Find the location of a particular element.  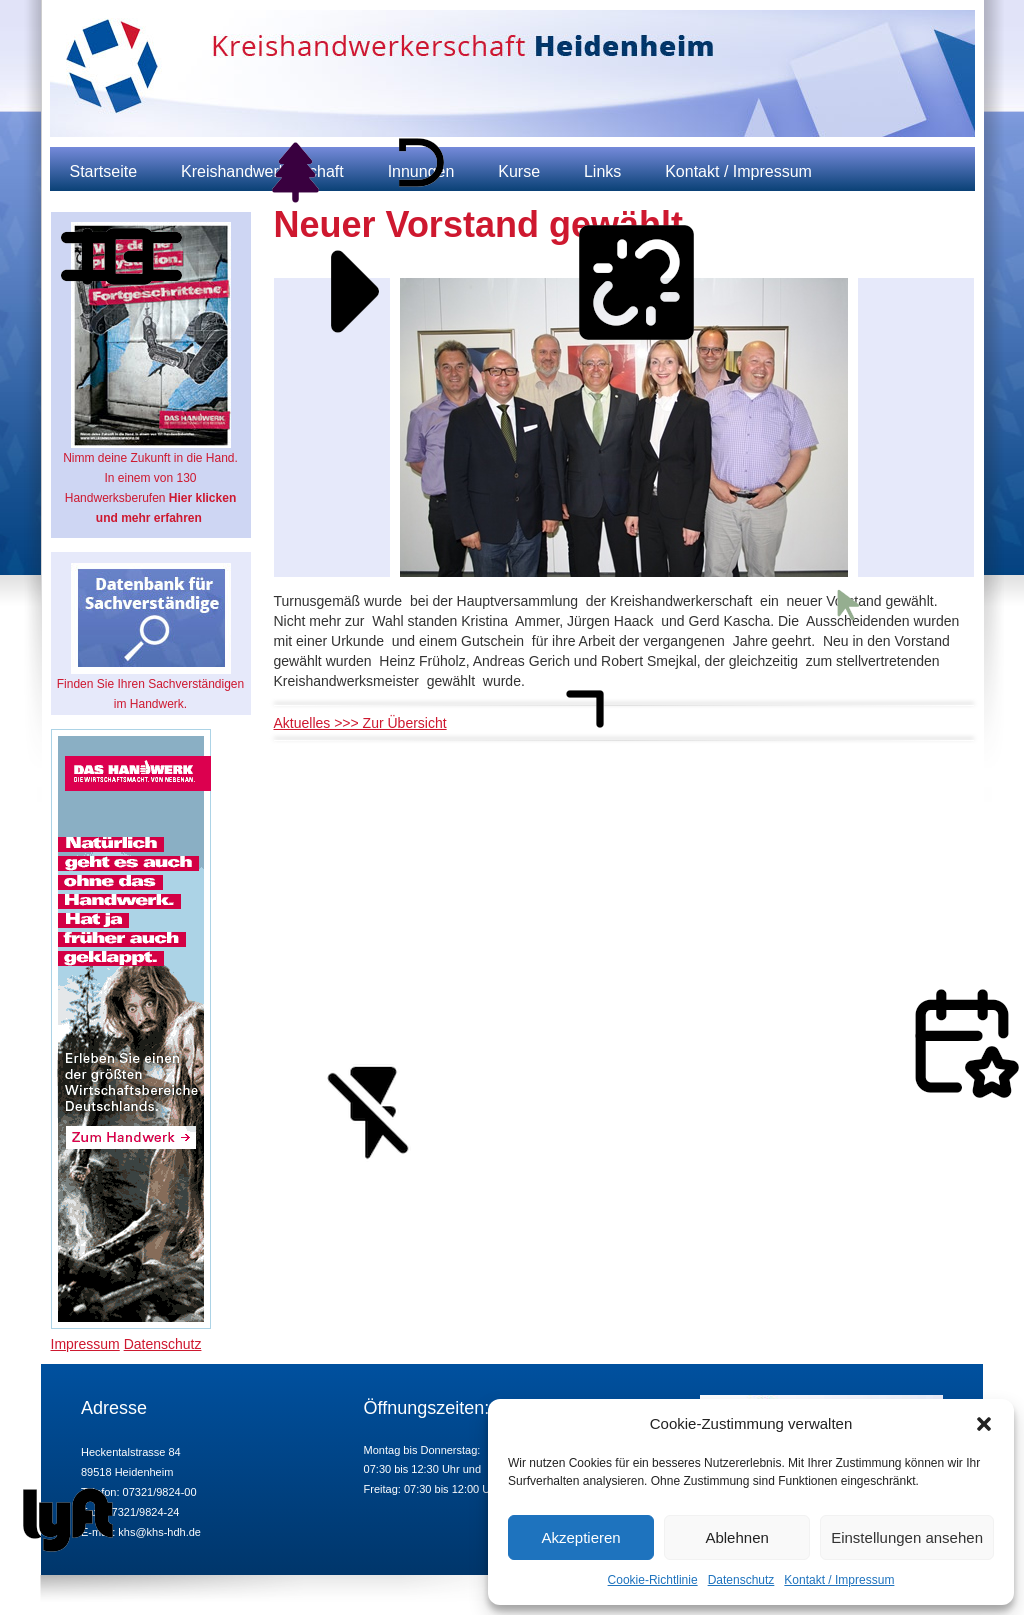

cursor or pointer indicator is located at coordinates (847, 605).